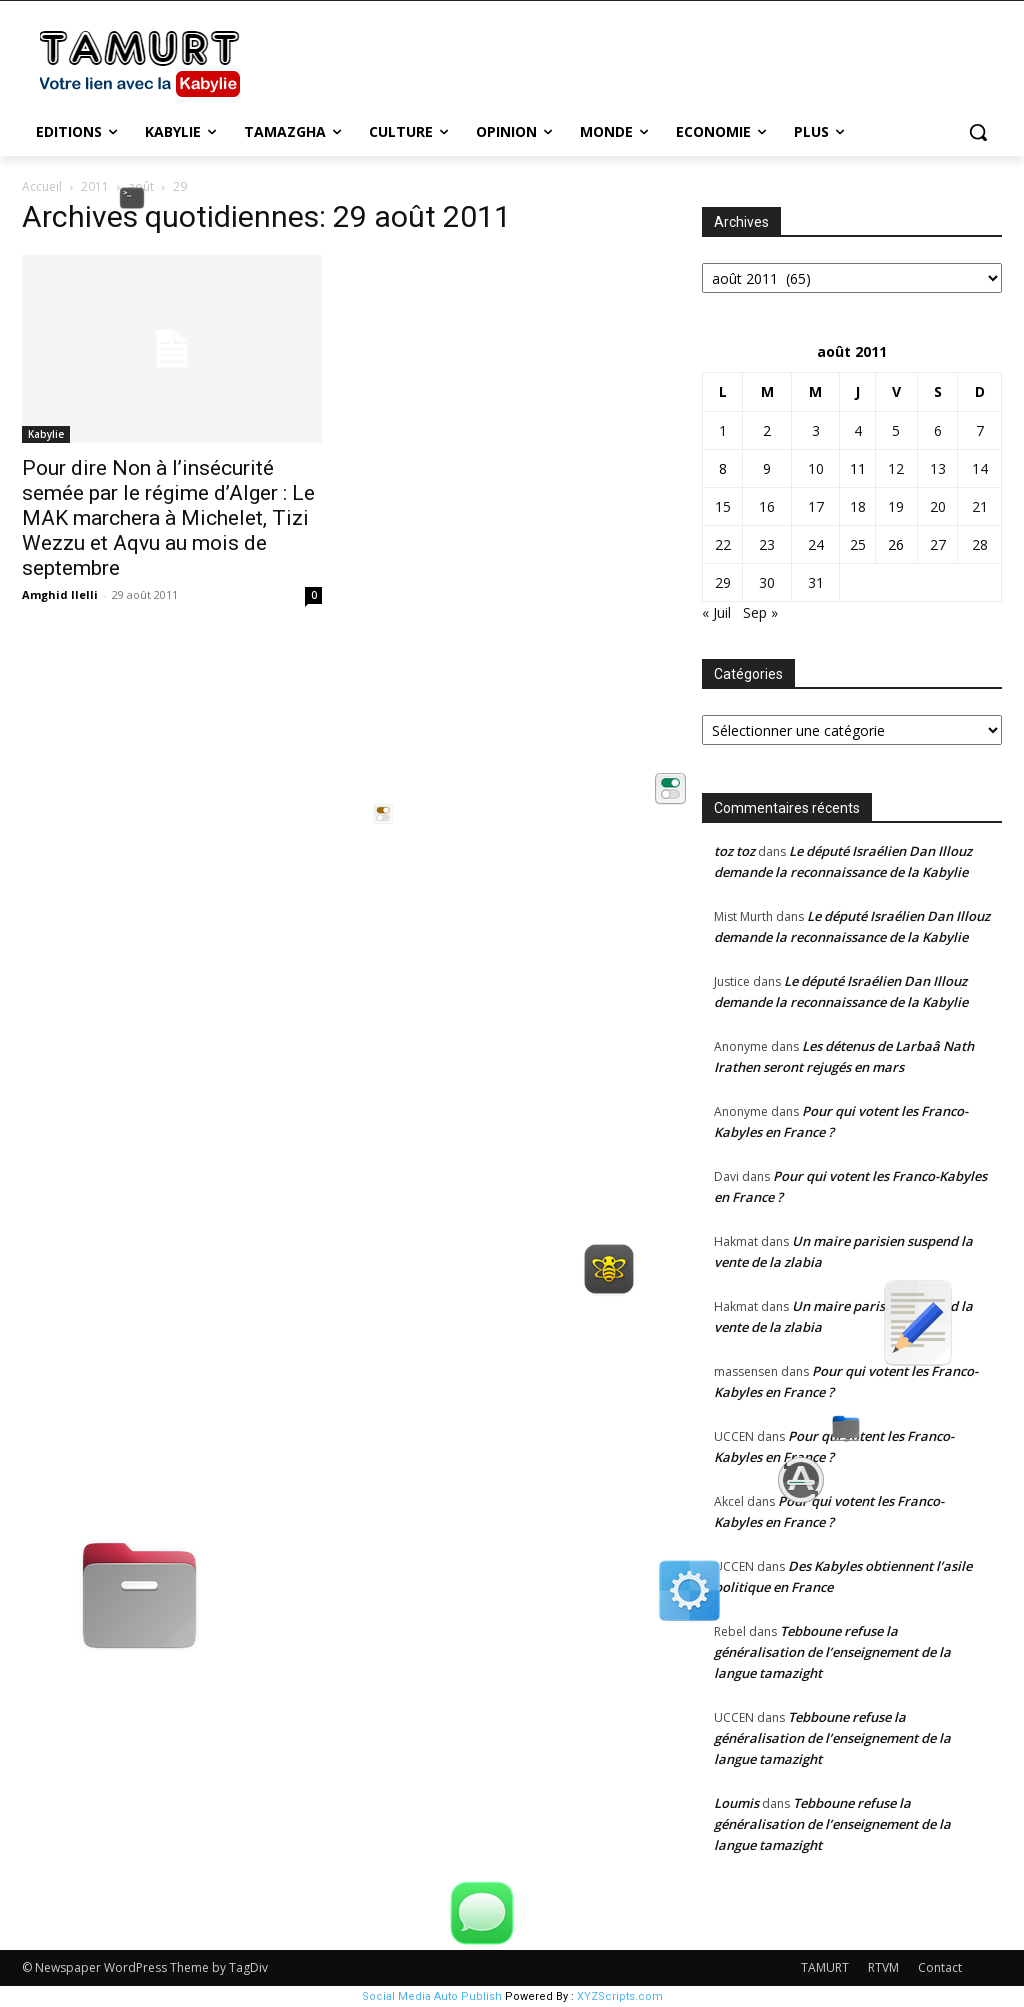 The width and height of the screenshot is (1024, 2007). I want to click on windows executable file type indicator, so click(689, 1590).